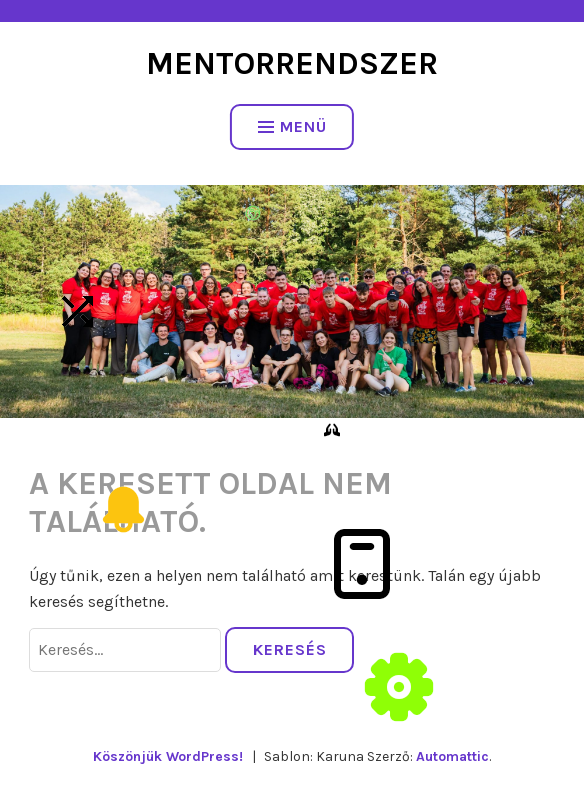  I want to click on shuffle playlist or queue order, so click(77, 311).